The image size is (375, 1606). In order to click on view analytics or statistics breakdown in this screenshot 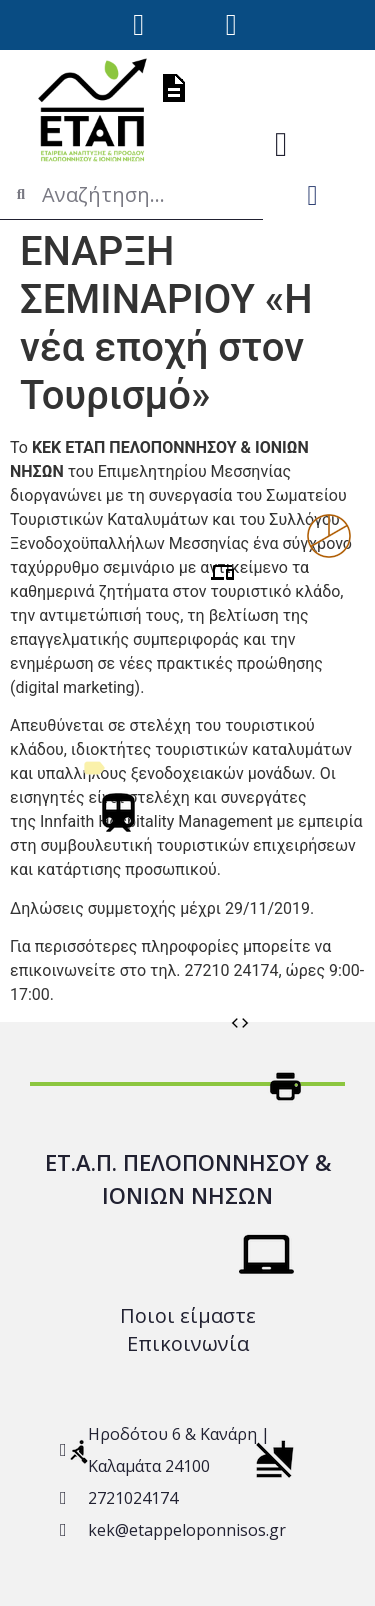, I will do `click(329, 536)`.